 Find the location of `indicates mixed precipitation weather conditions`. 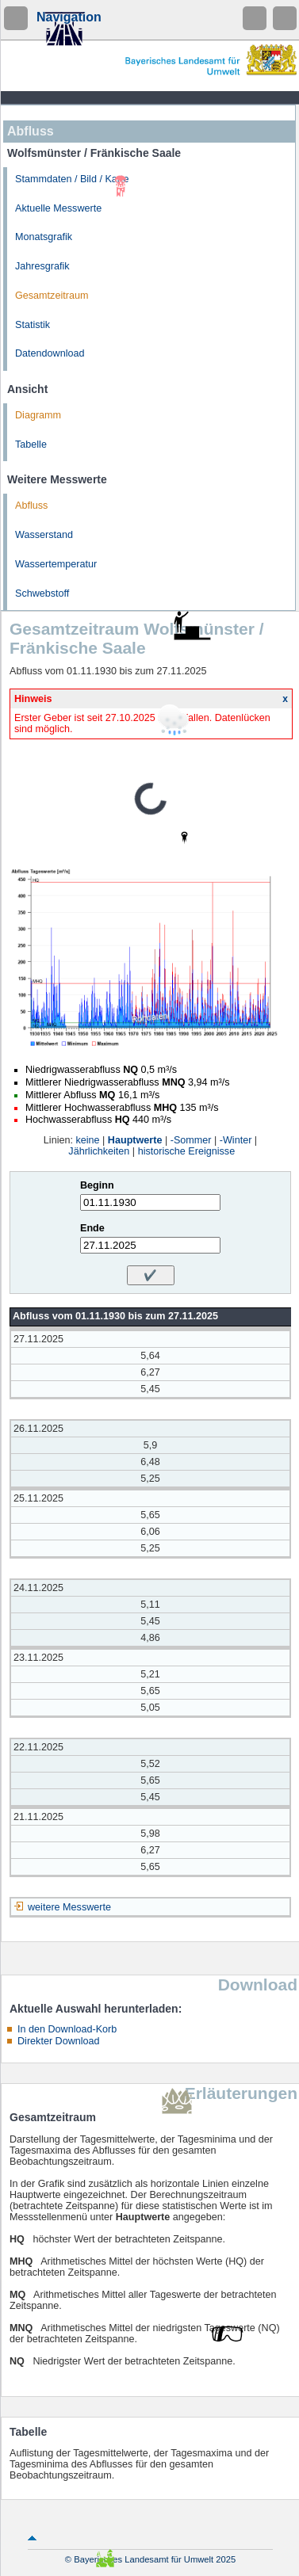

indicates mixed precipitation weather conditions is located at coordinates (173, 719).